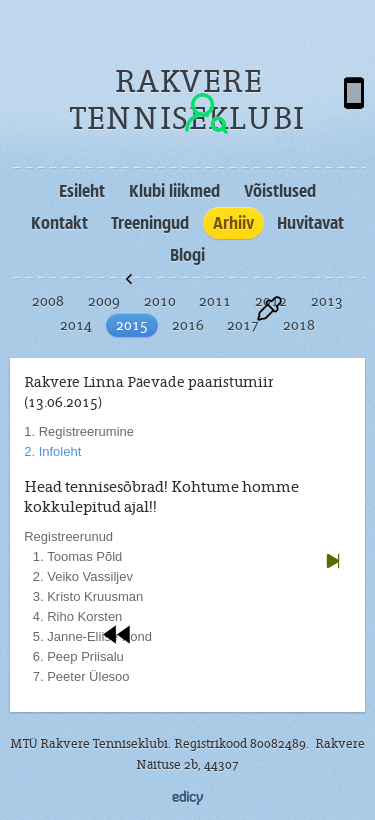  I want to click on skip to the next track, so click(333, 561).